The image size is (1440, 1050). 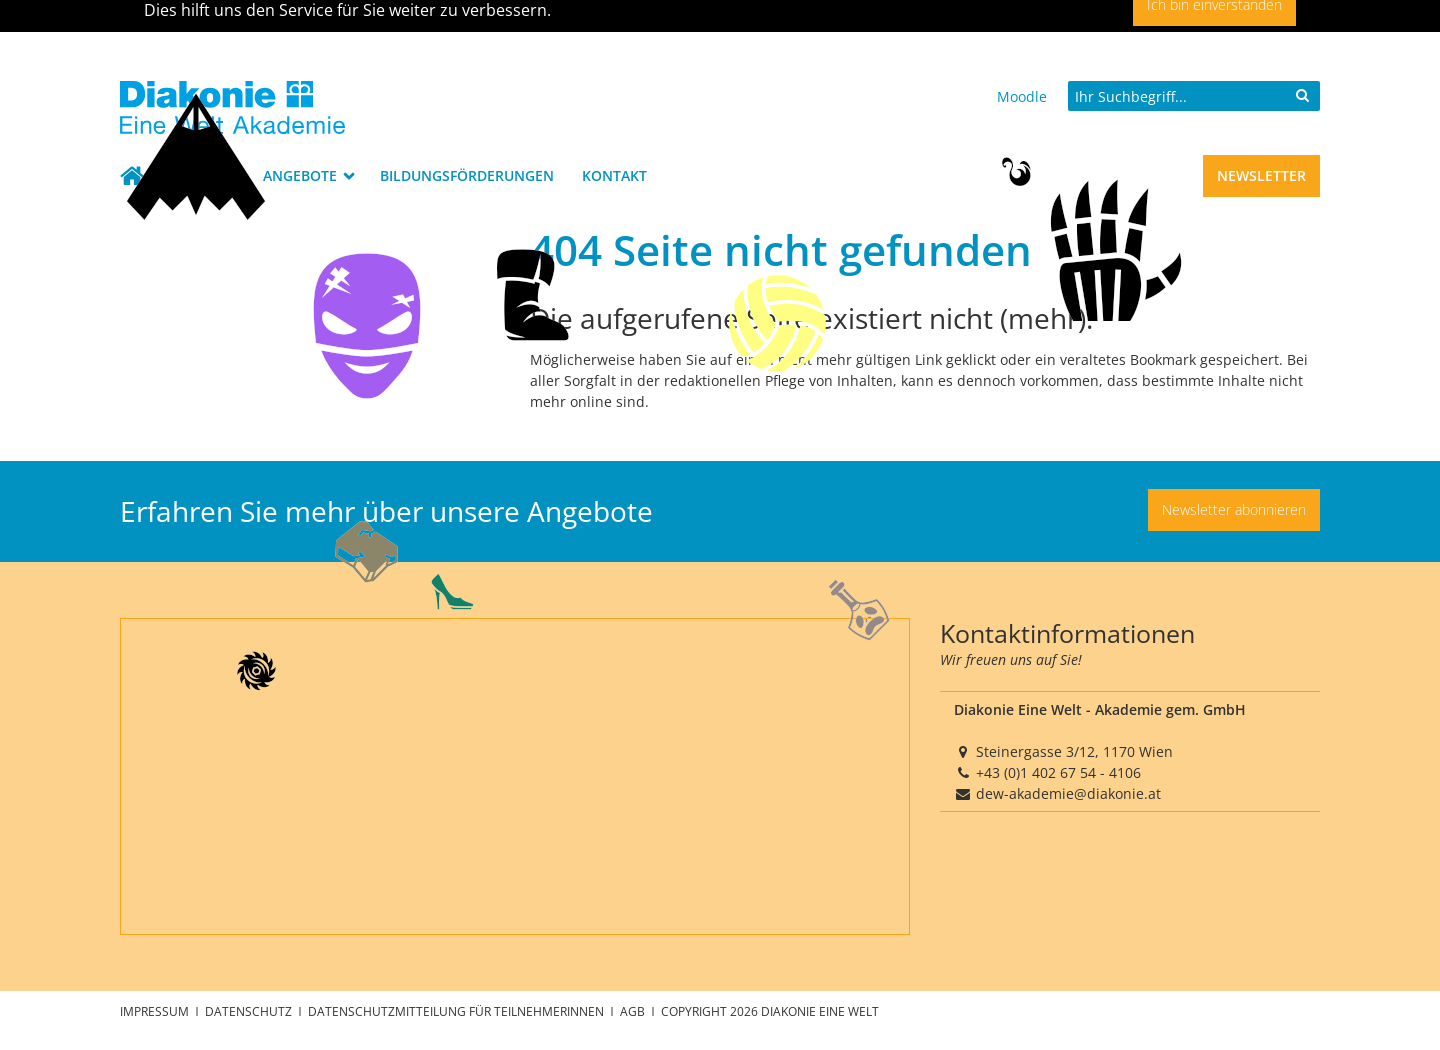 What do you see at coordinates (777, 323) in the screenshot?
I see `access volleyball or beach sports content` at bounding box center [777, 323].